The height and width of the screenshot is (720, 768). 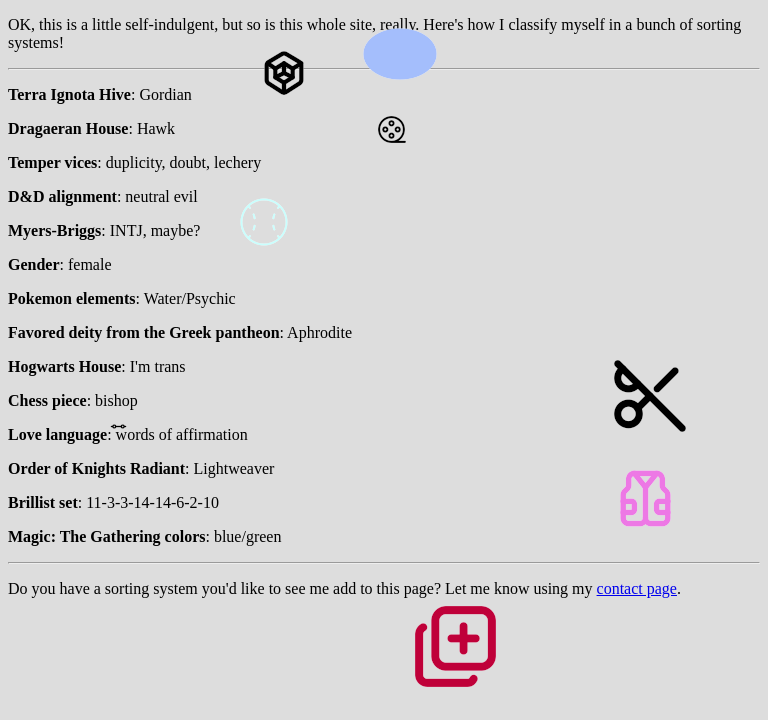 What do you see at coordinates (118, 426) in the screenshot?
I see `indicates a closed circuit or active connection` at bounding box center [118, 426].